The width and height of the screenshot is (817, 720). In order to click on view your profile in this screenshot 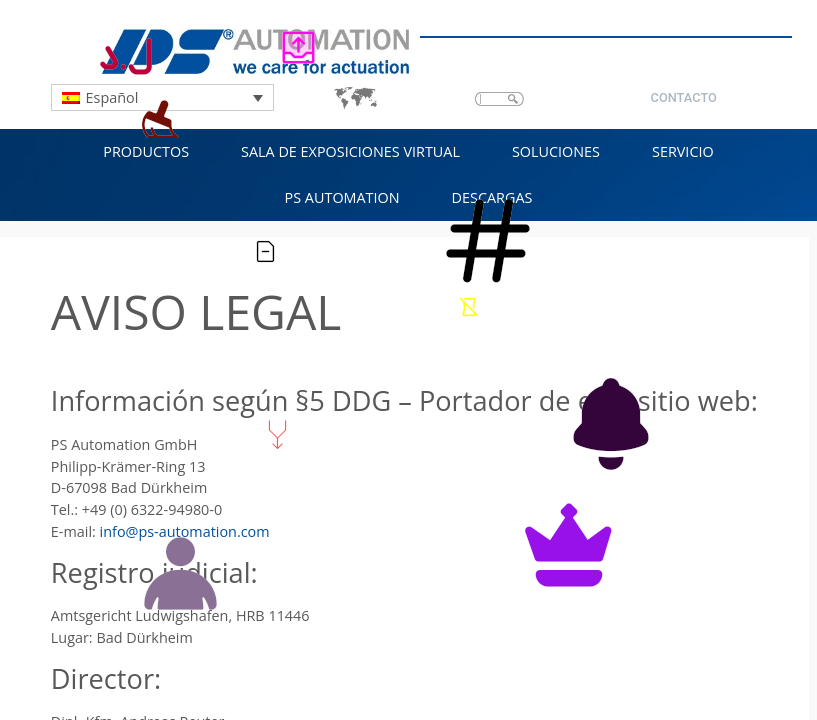, I will do `click(180, 573)`.